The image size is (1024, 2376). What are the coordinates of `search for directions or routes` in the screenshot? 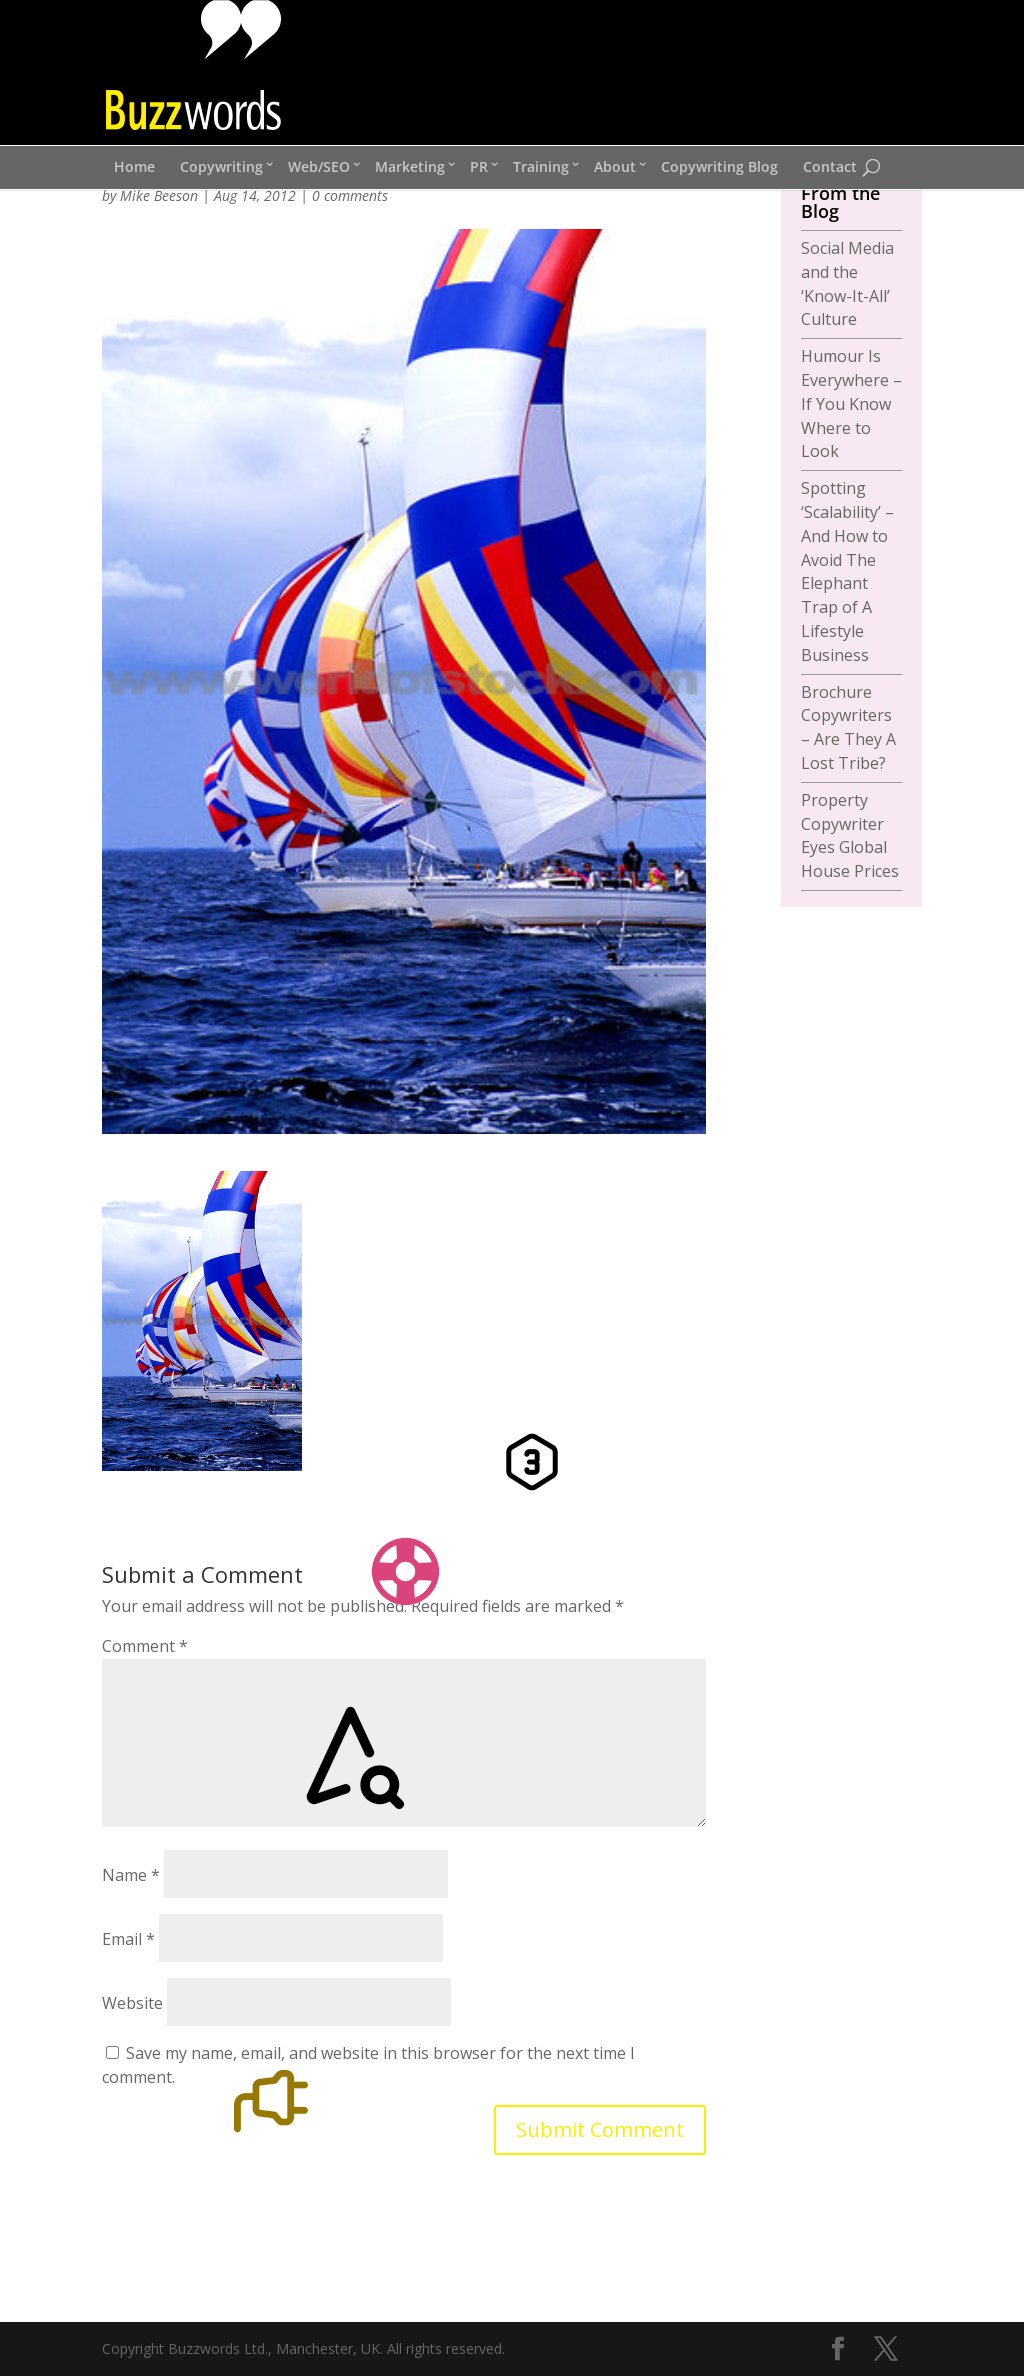 It's located at (350, 1755).